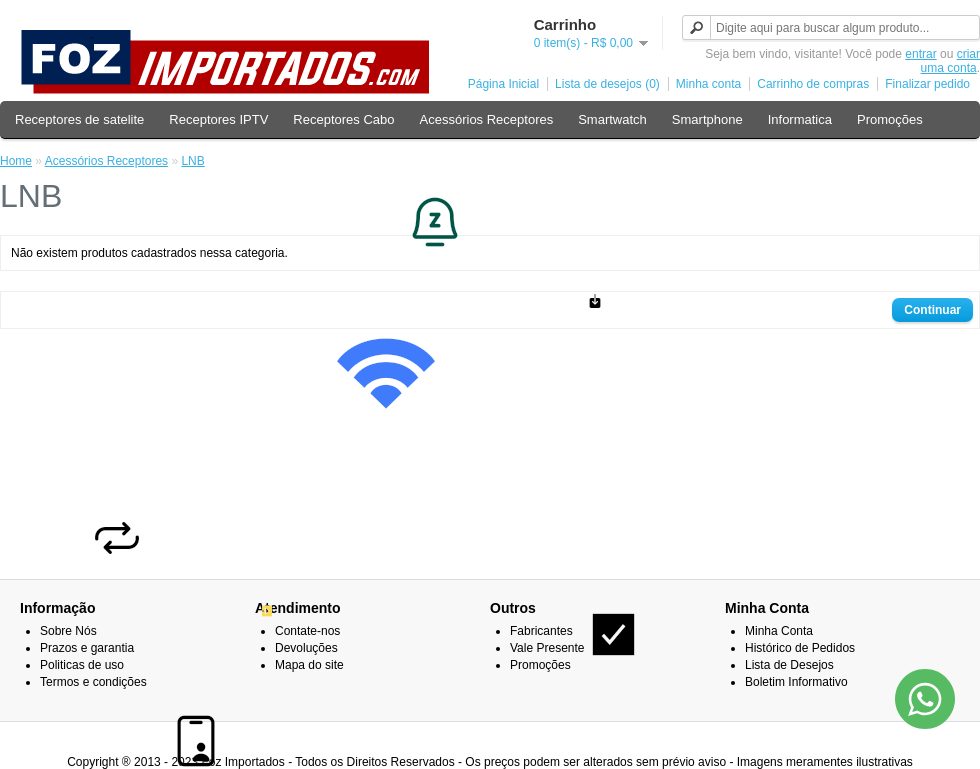 This screenshot has height=769, width=980. I want to click on view your profile or identity information, so click(196, 741).